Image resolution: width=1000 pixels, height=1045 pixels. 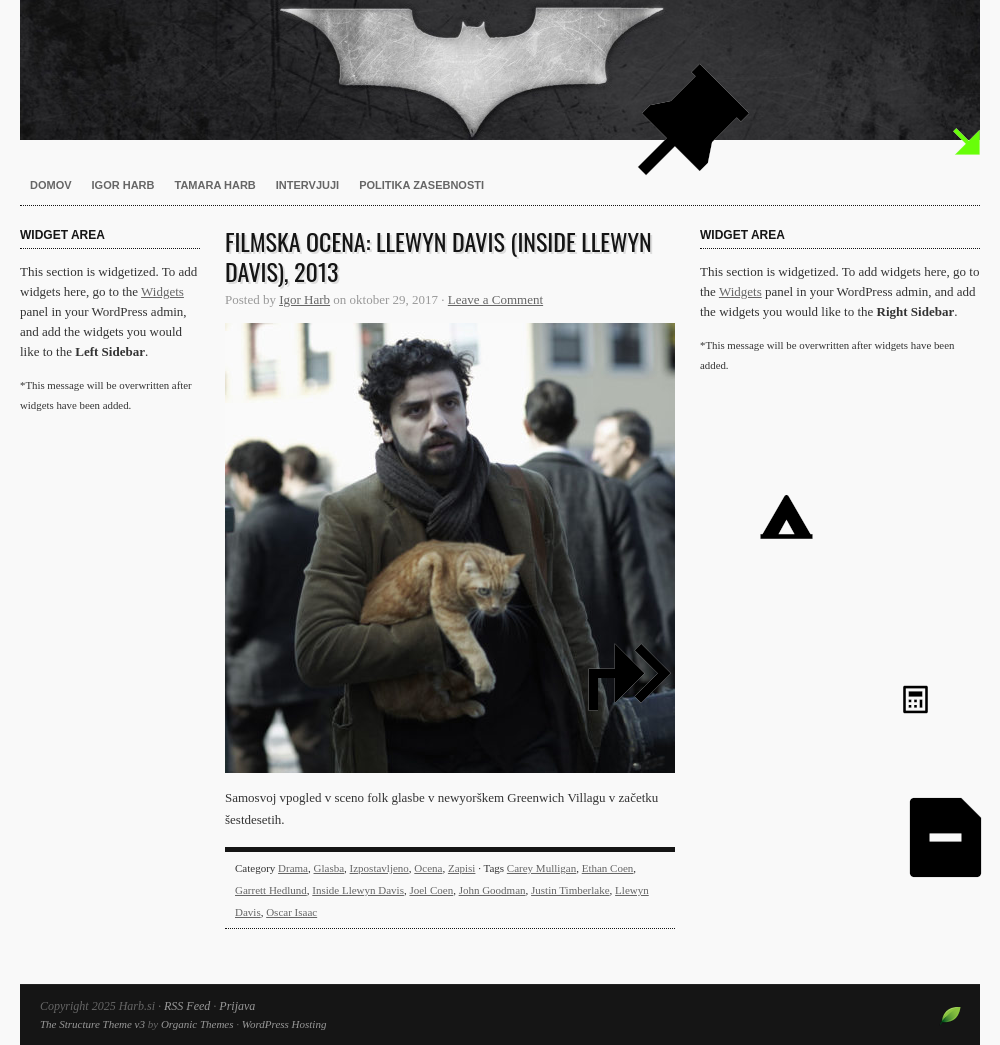 What do you see at coordinates (689, 124) in the screenshot?
I see `pin an item to keep it visible` at bounding box center [689, 124].